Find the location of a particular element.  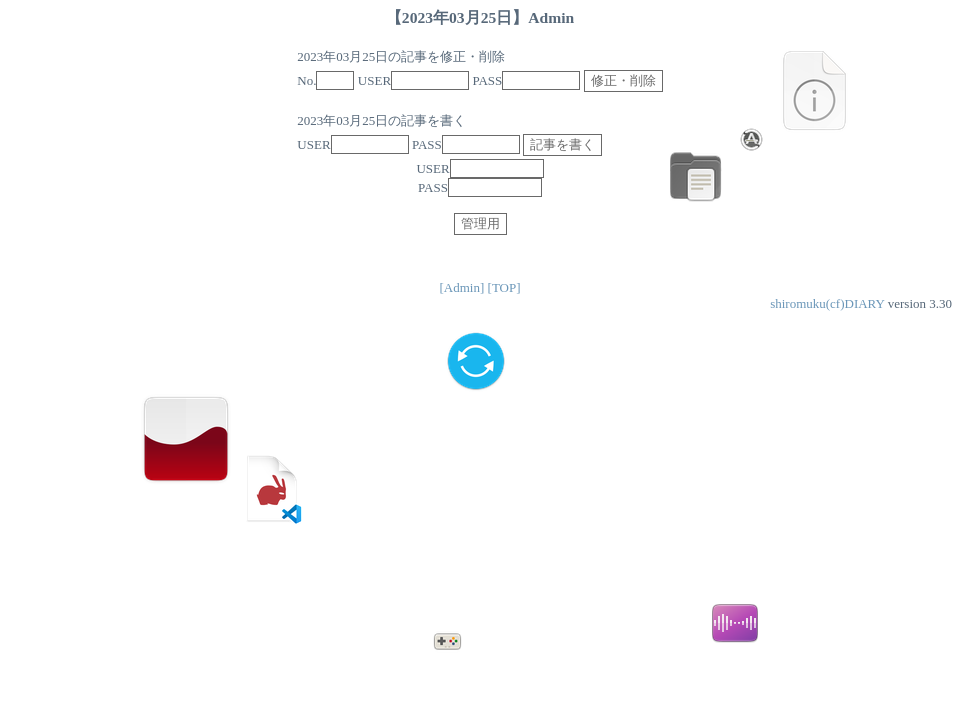

open a jade-related project or file in Visual Studio Code is located at coordinates (272, 490).